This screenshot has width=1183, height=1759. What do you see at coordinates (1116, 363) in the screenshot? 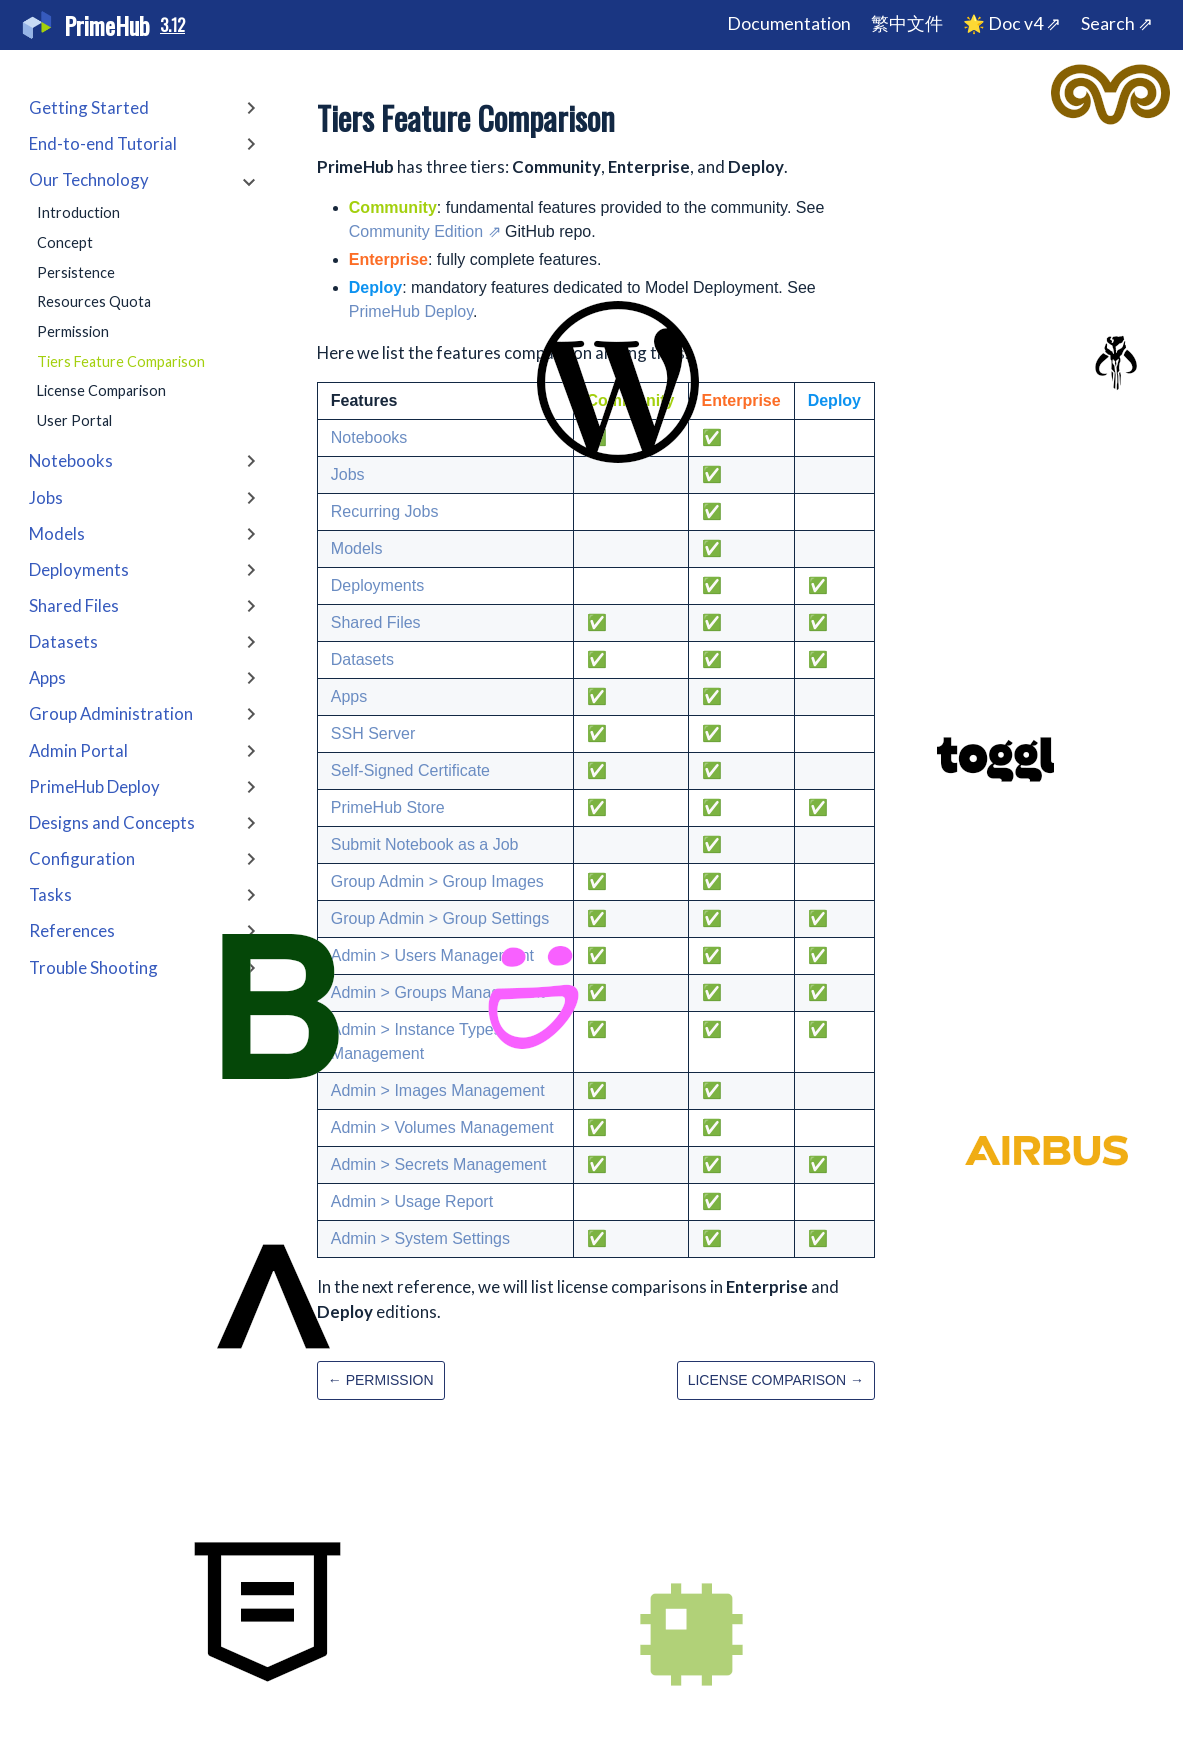
I see `the mandalorian logo from star wars` at bounding box center [1116, 363].